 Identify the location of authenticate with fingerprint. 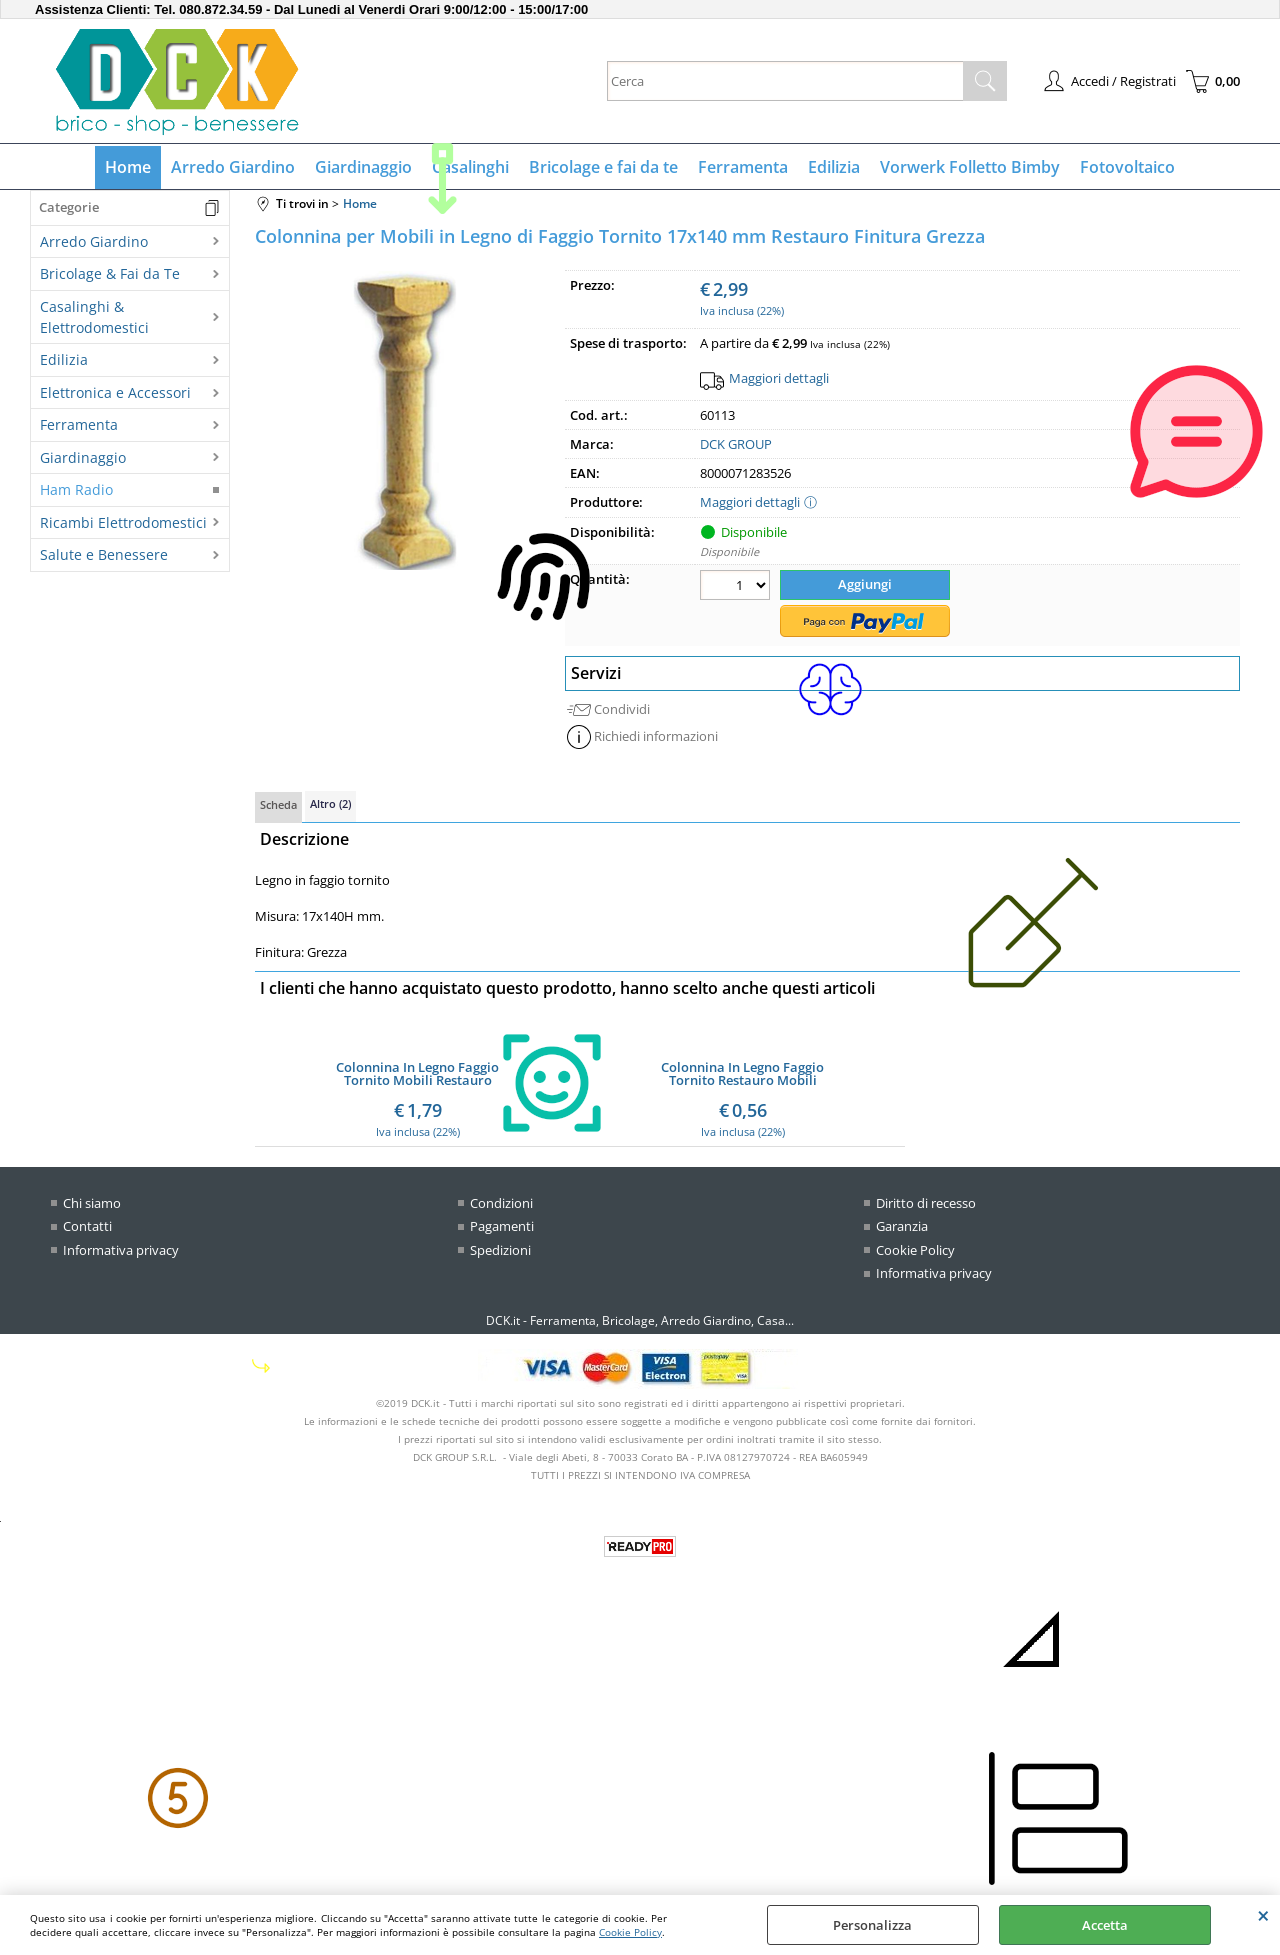
(545, 577).